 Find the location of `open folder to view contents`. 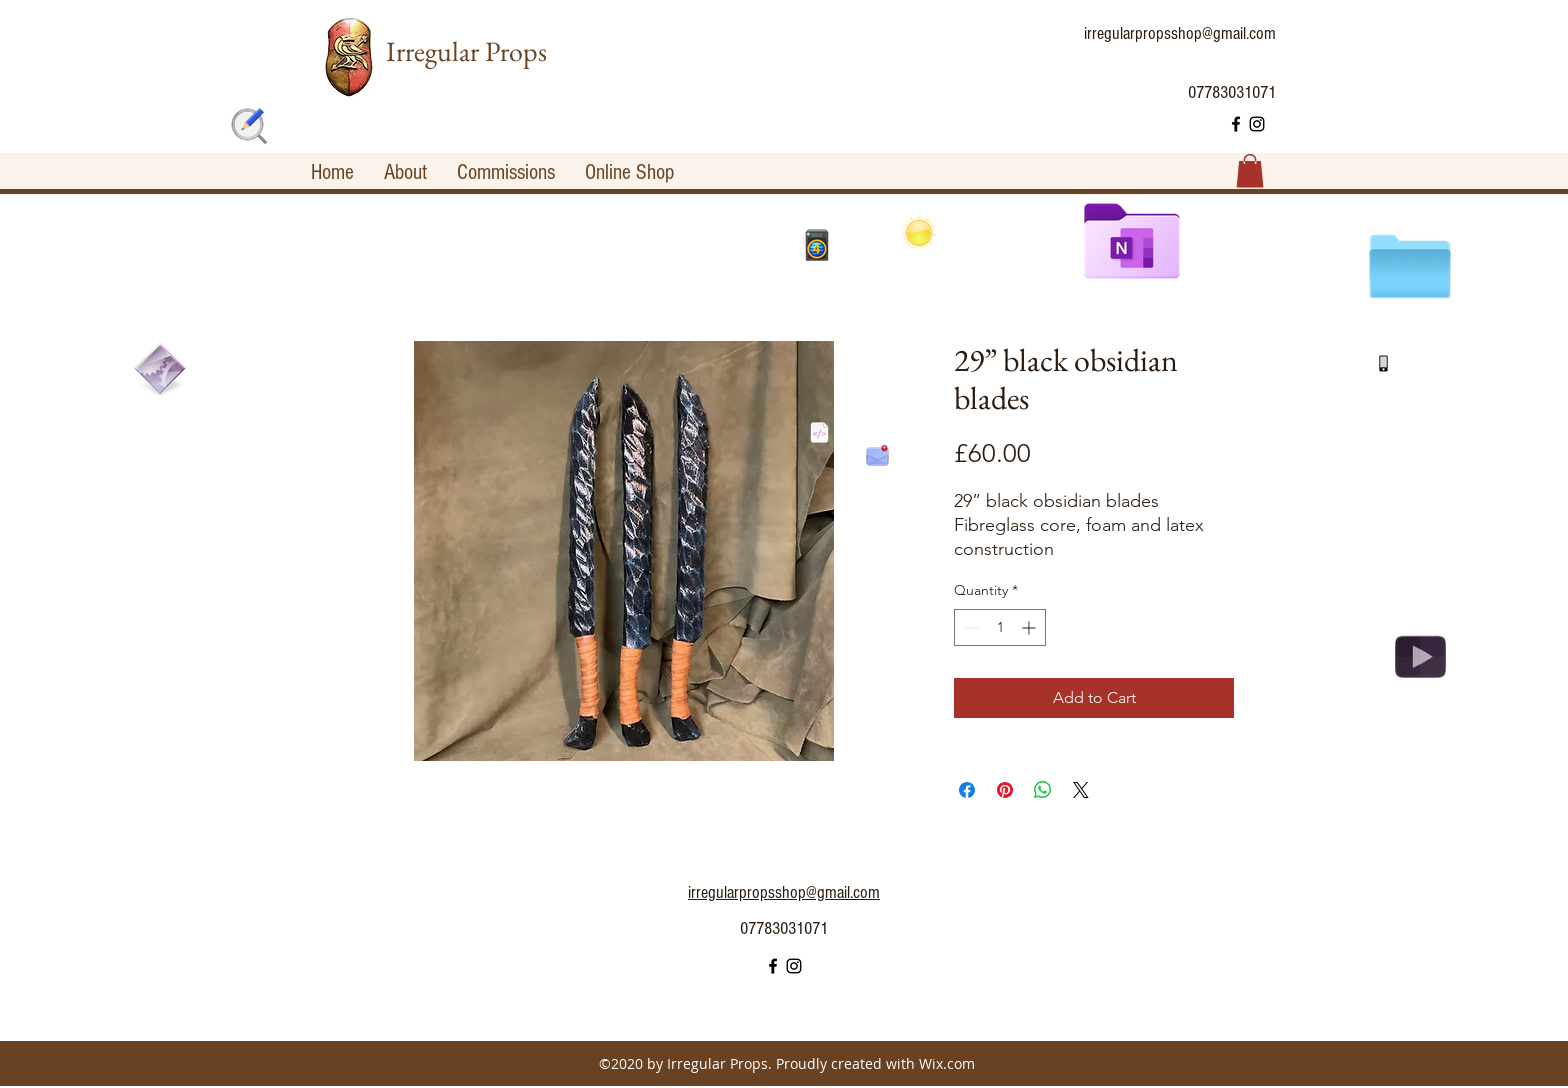

open folder to view contents is located at coordinates (1410, 266).